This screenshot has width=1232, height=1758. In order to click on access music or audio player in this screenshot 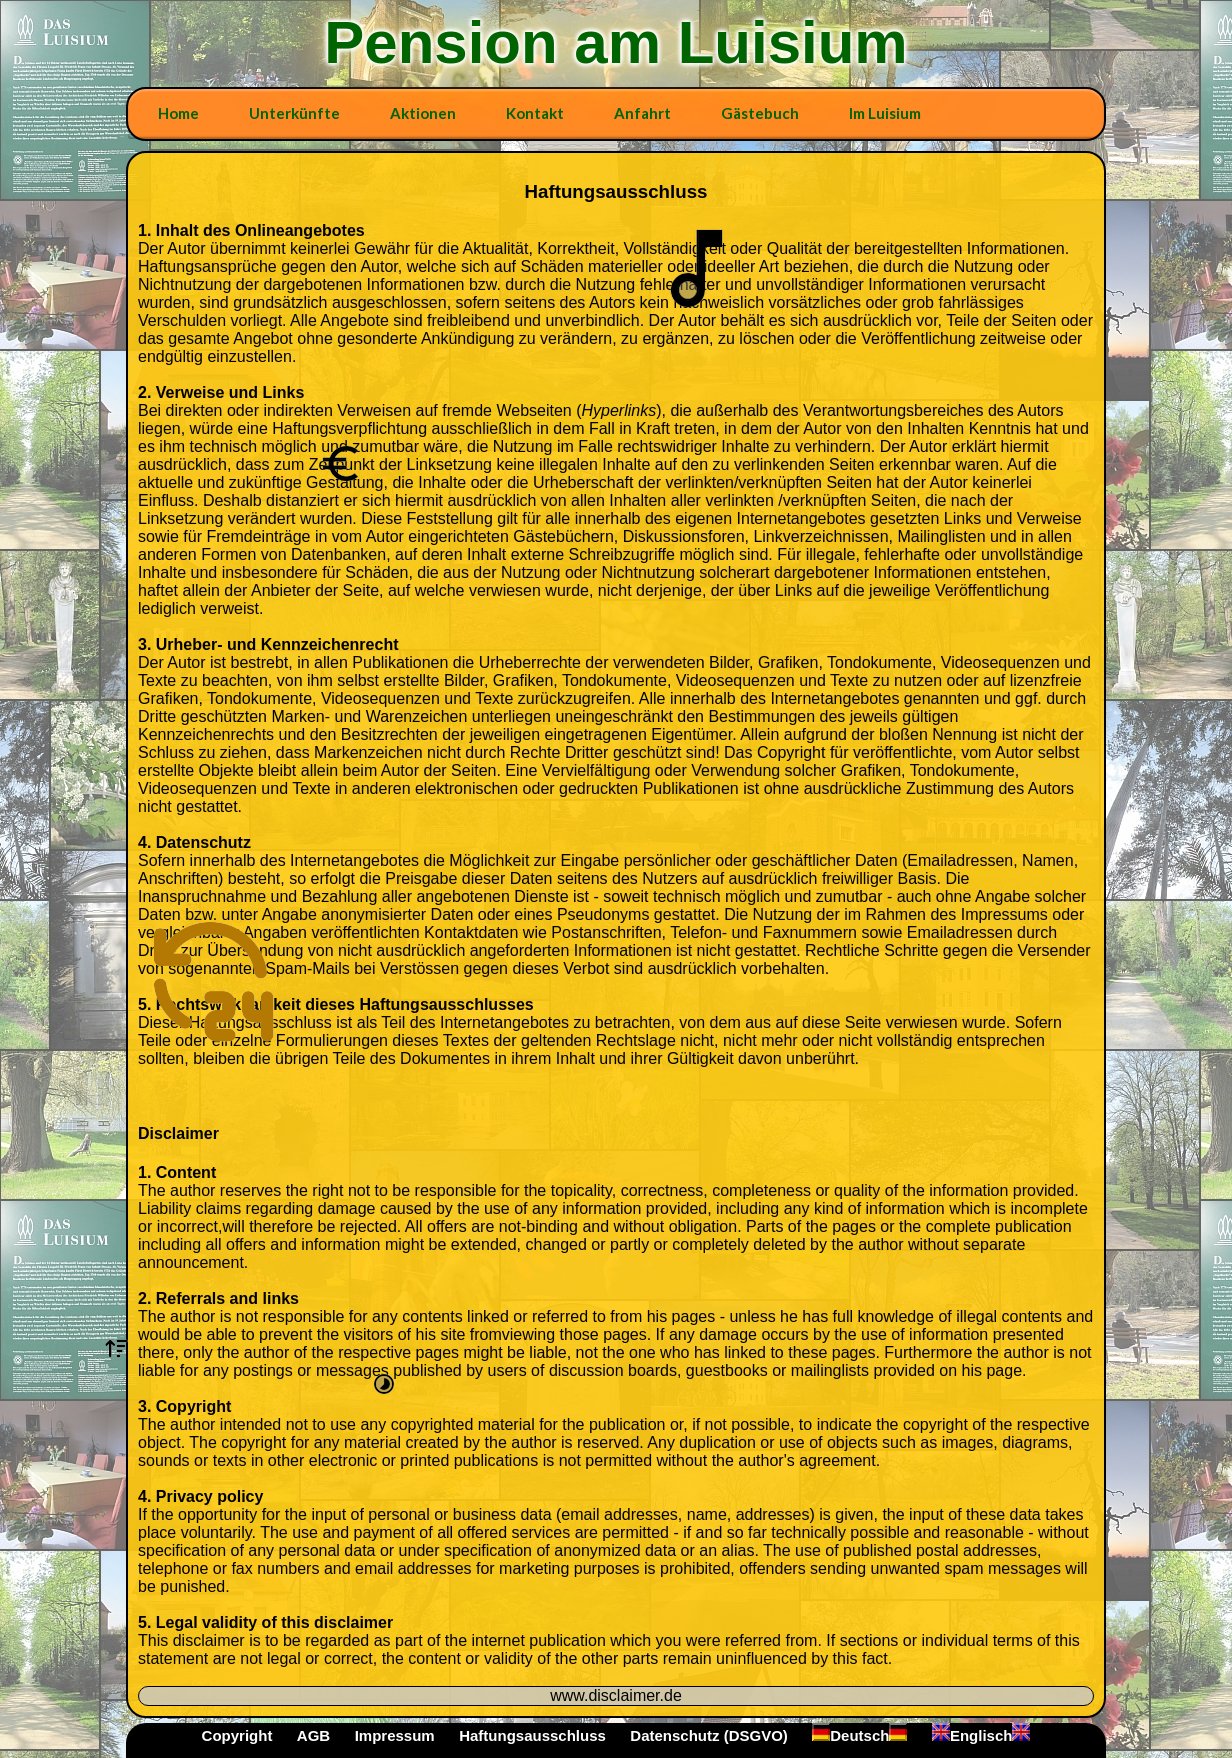, I will do `click(696, 268)`.